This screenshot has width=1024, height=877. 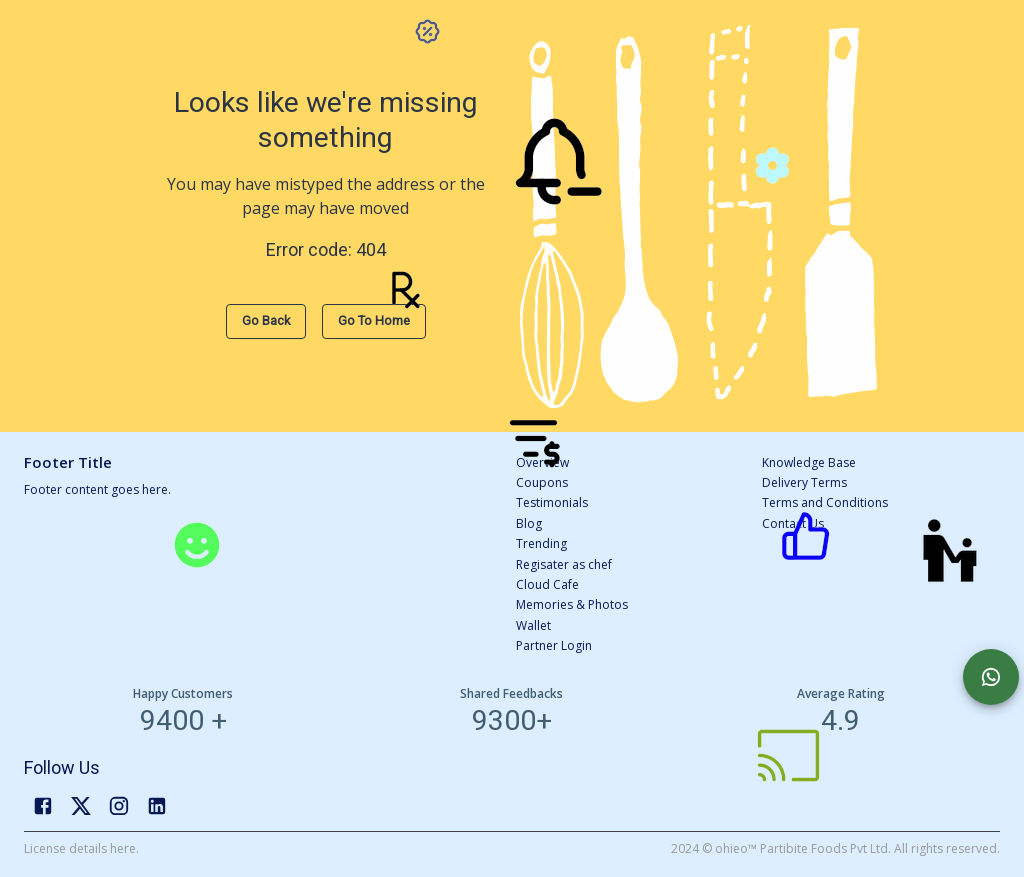 I want to click on cast your screen to another device, so click(x=788, y=755).